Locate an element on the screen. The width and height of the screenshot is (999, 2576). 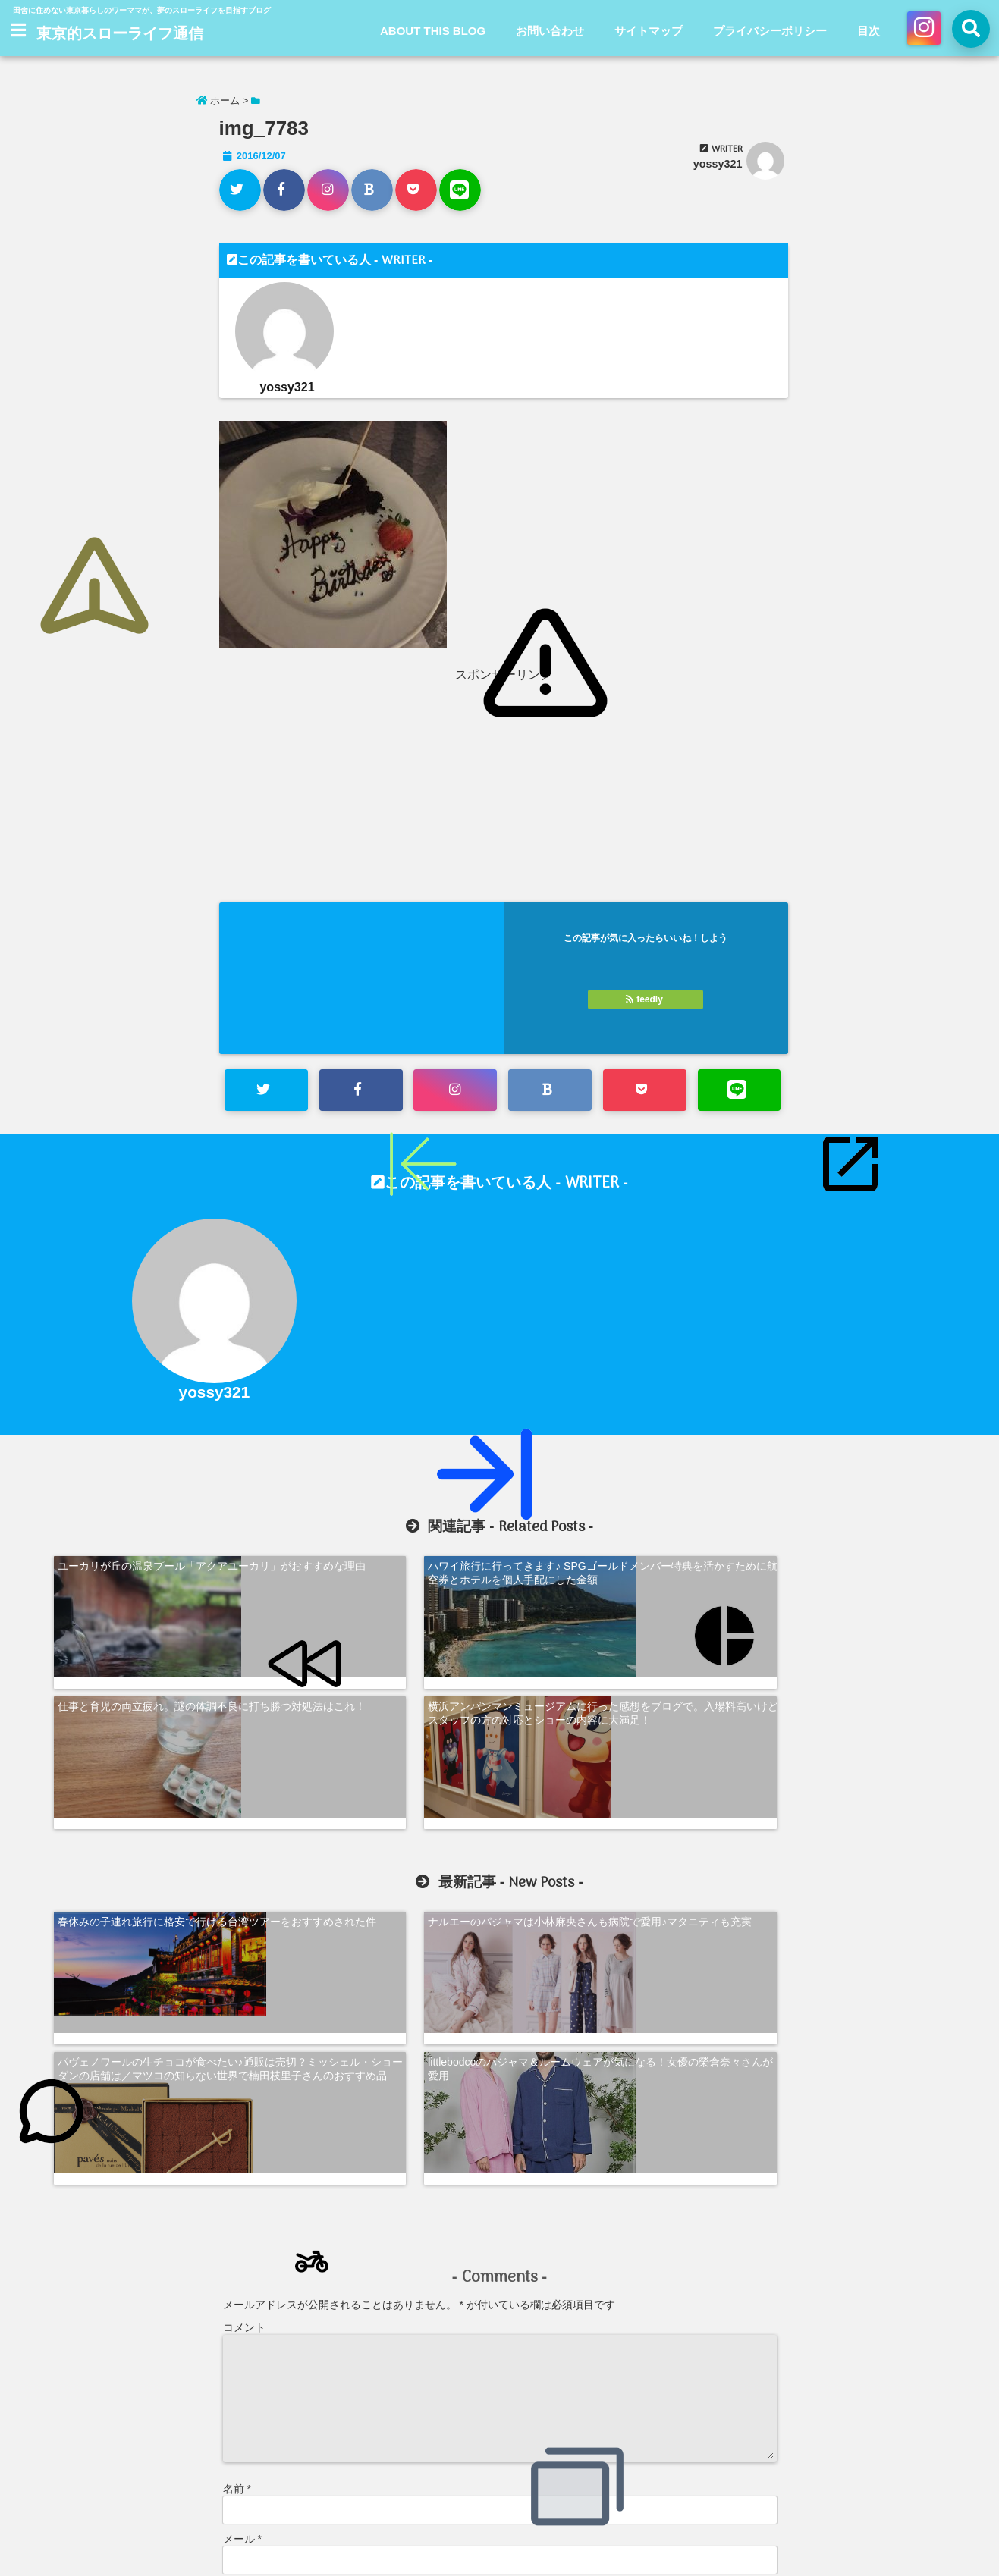
send a message or email is located at coordinates (94, 587).